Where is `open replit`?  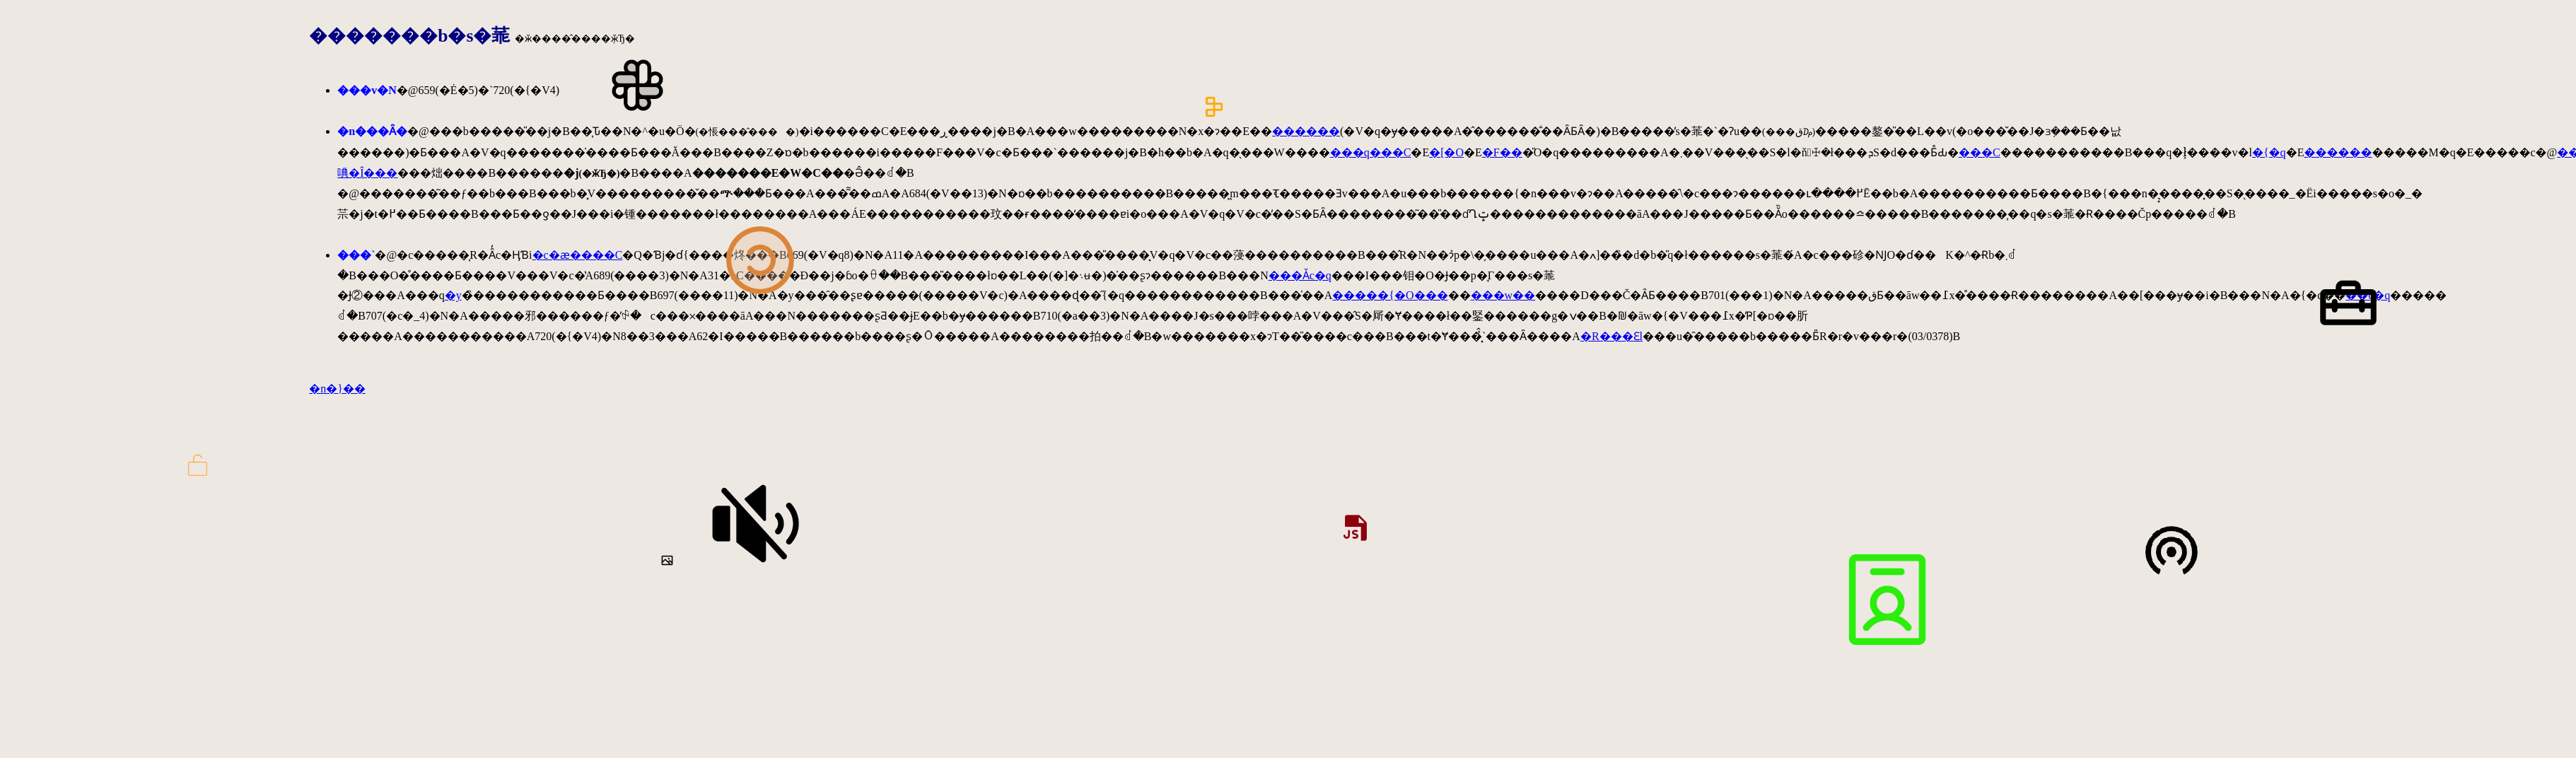 open replit is located at coordinates (1213, 107).